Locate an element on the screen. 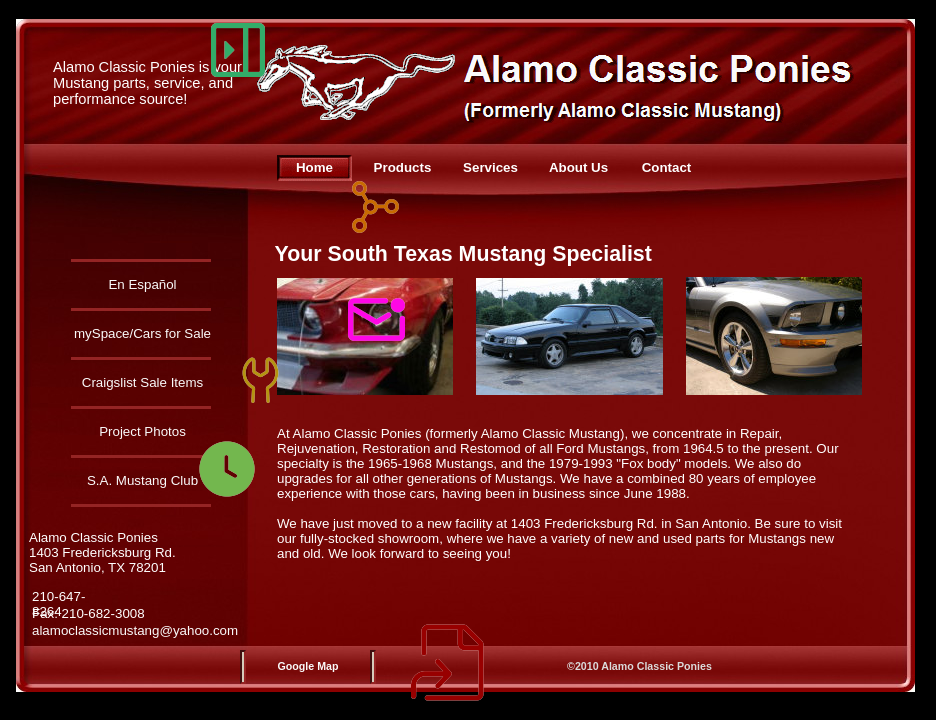 This screenshot has width=936, height=720. access AI model settings is located at coordinates (375, 207).